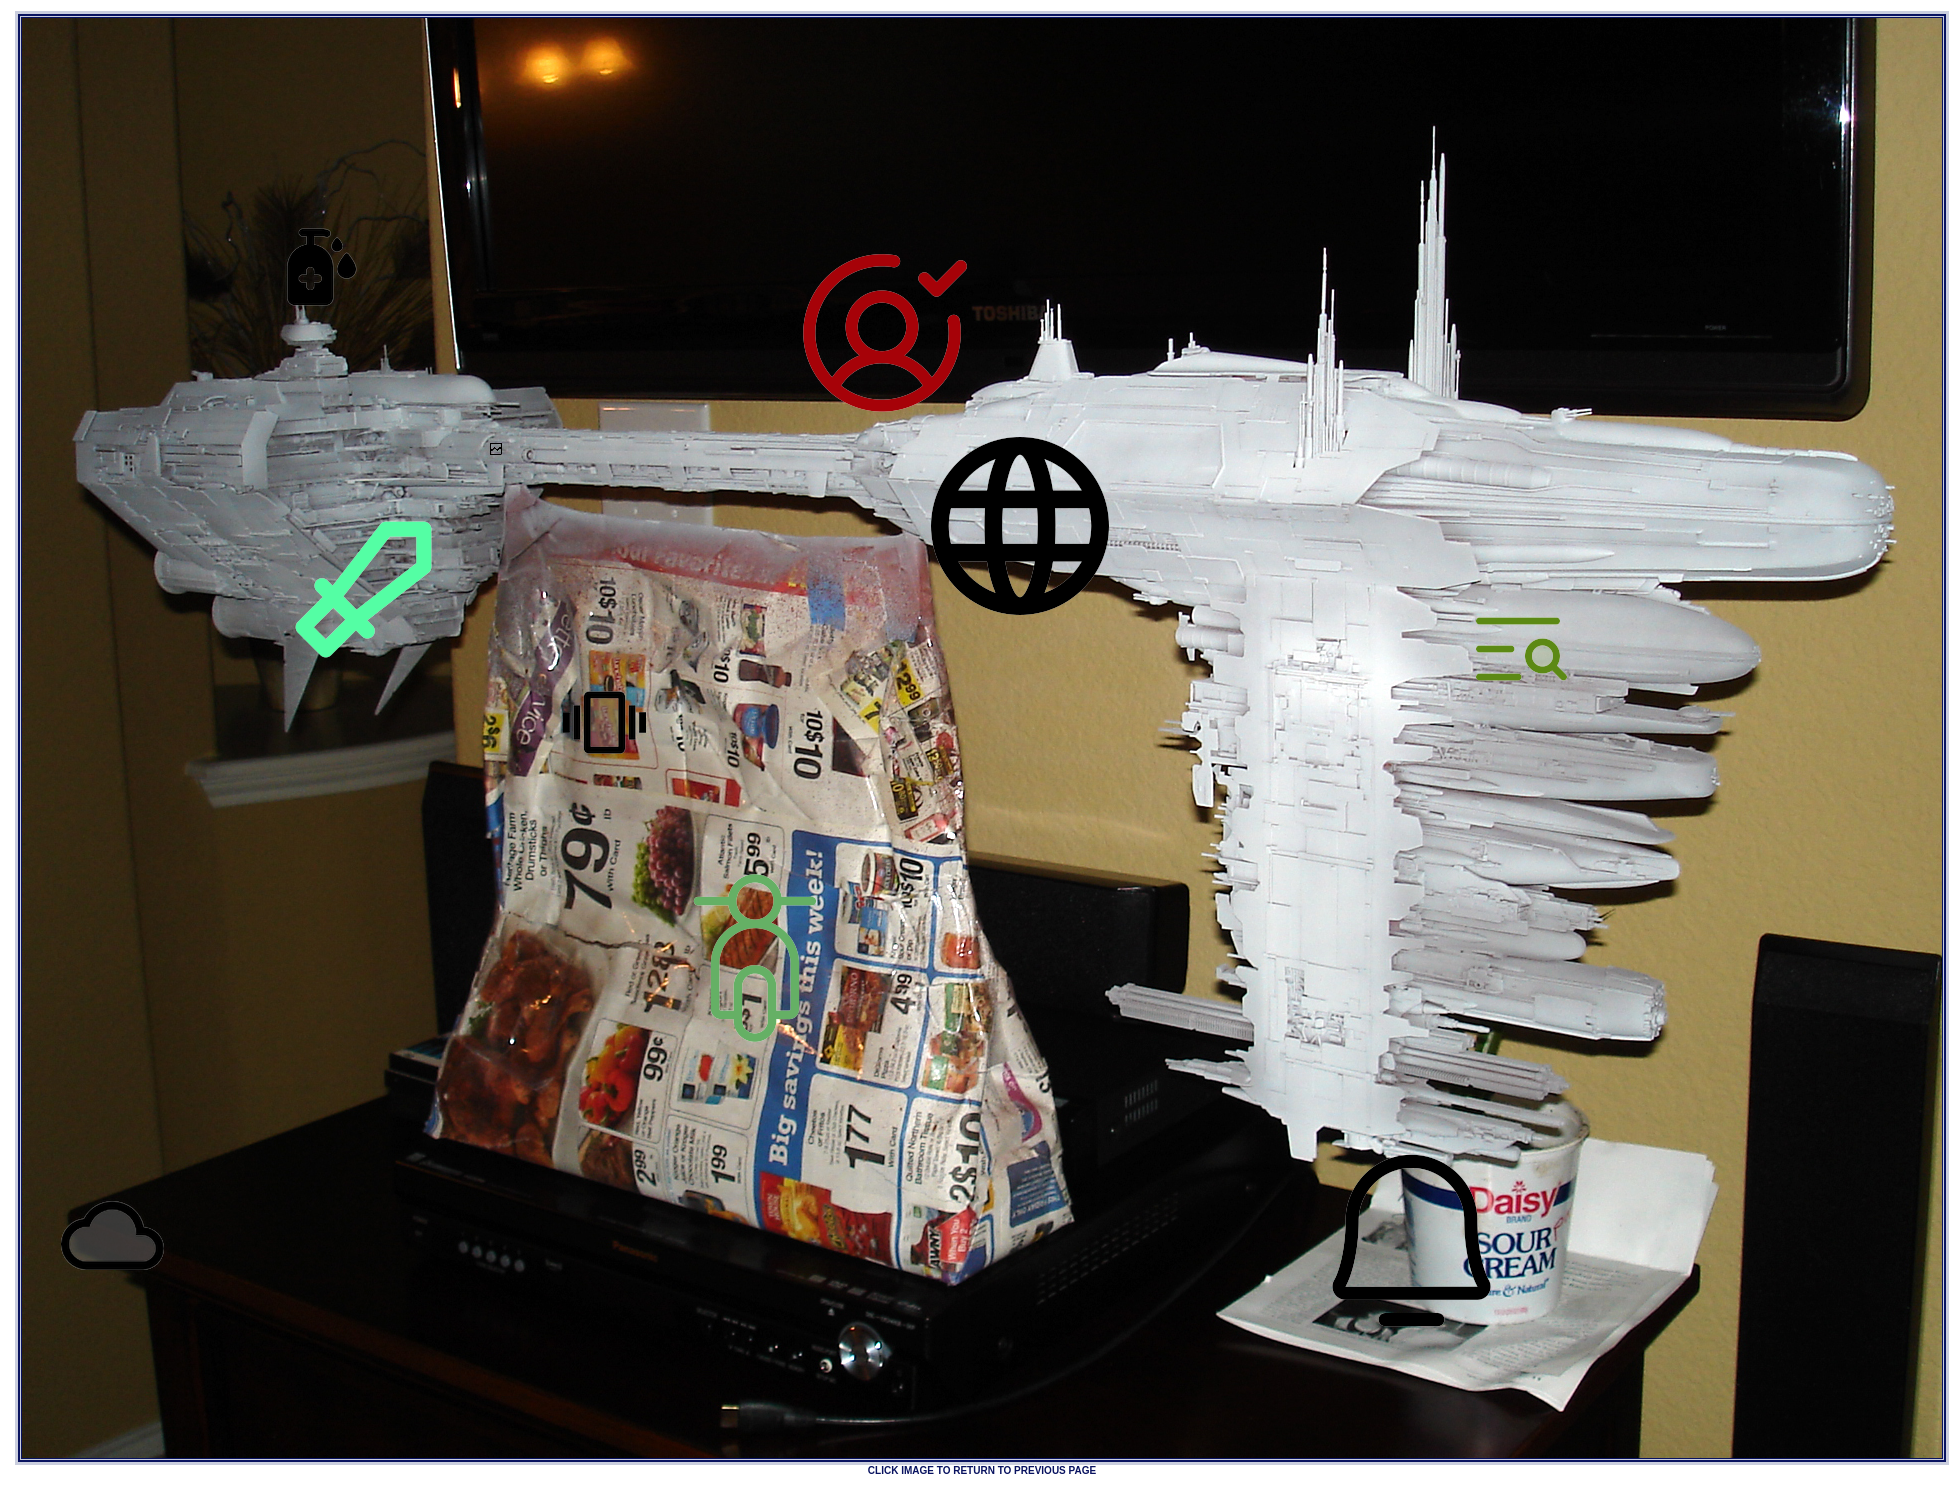  I want to click on verified user profile, so click(882, 333).